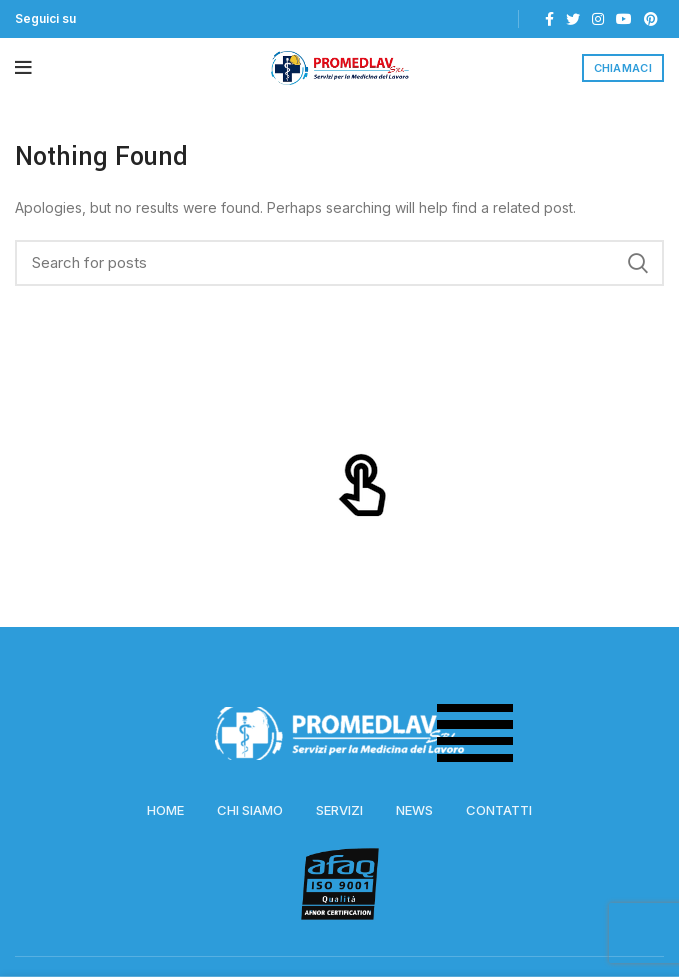 This screenshot has height=977, width=679. Describe the element at coordinates (475, 733) in the screenshot. I see `open navigation menu` at that location.